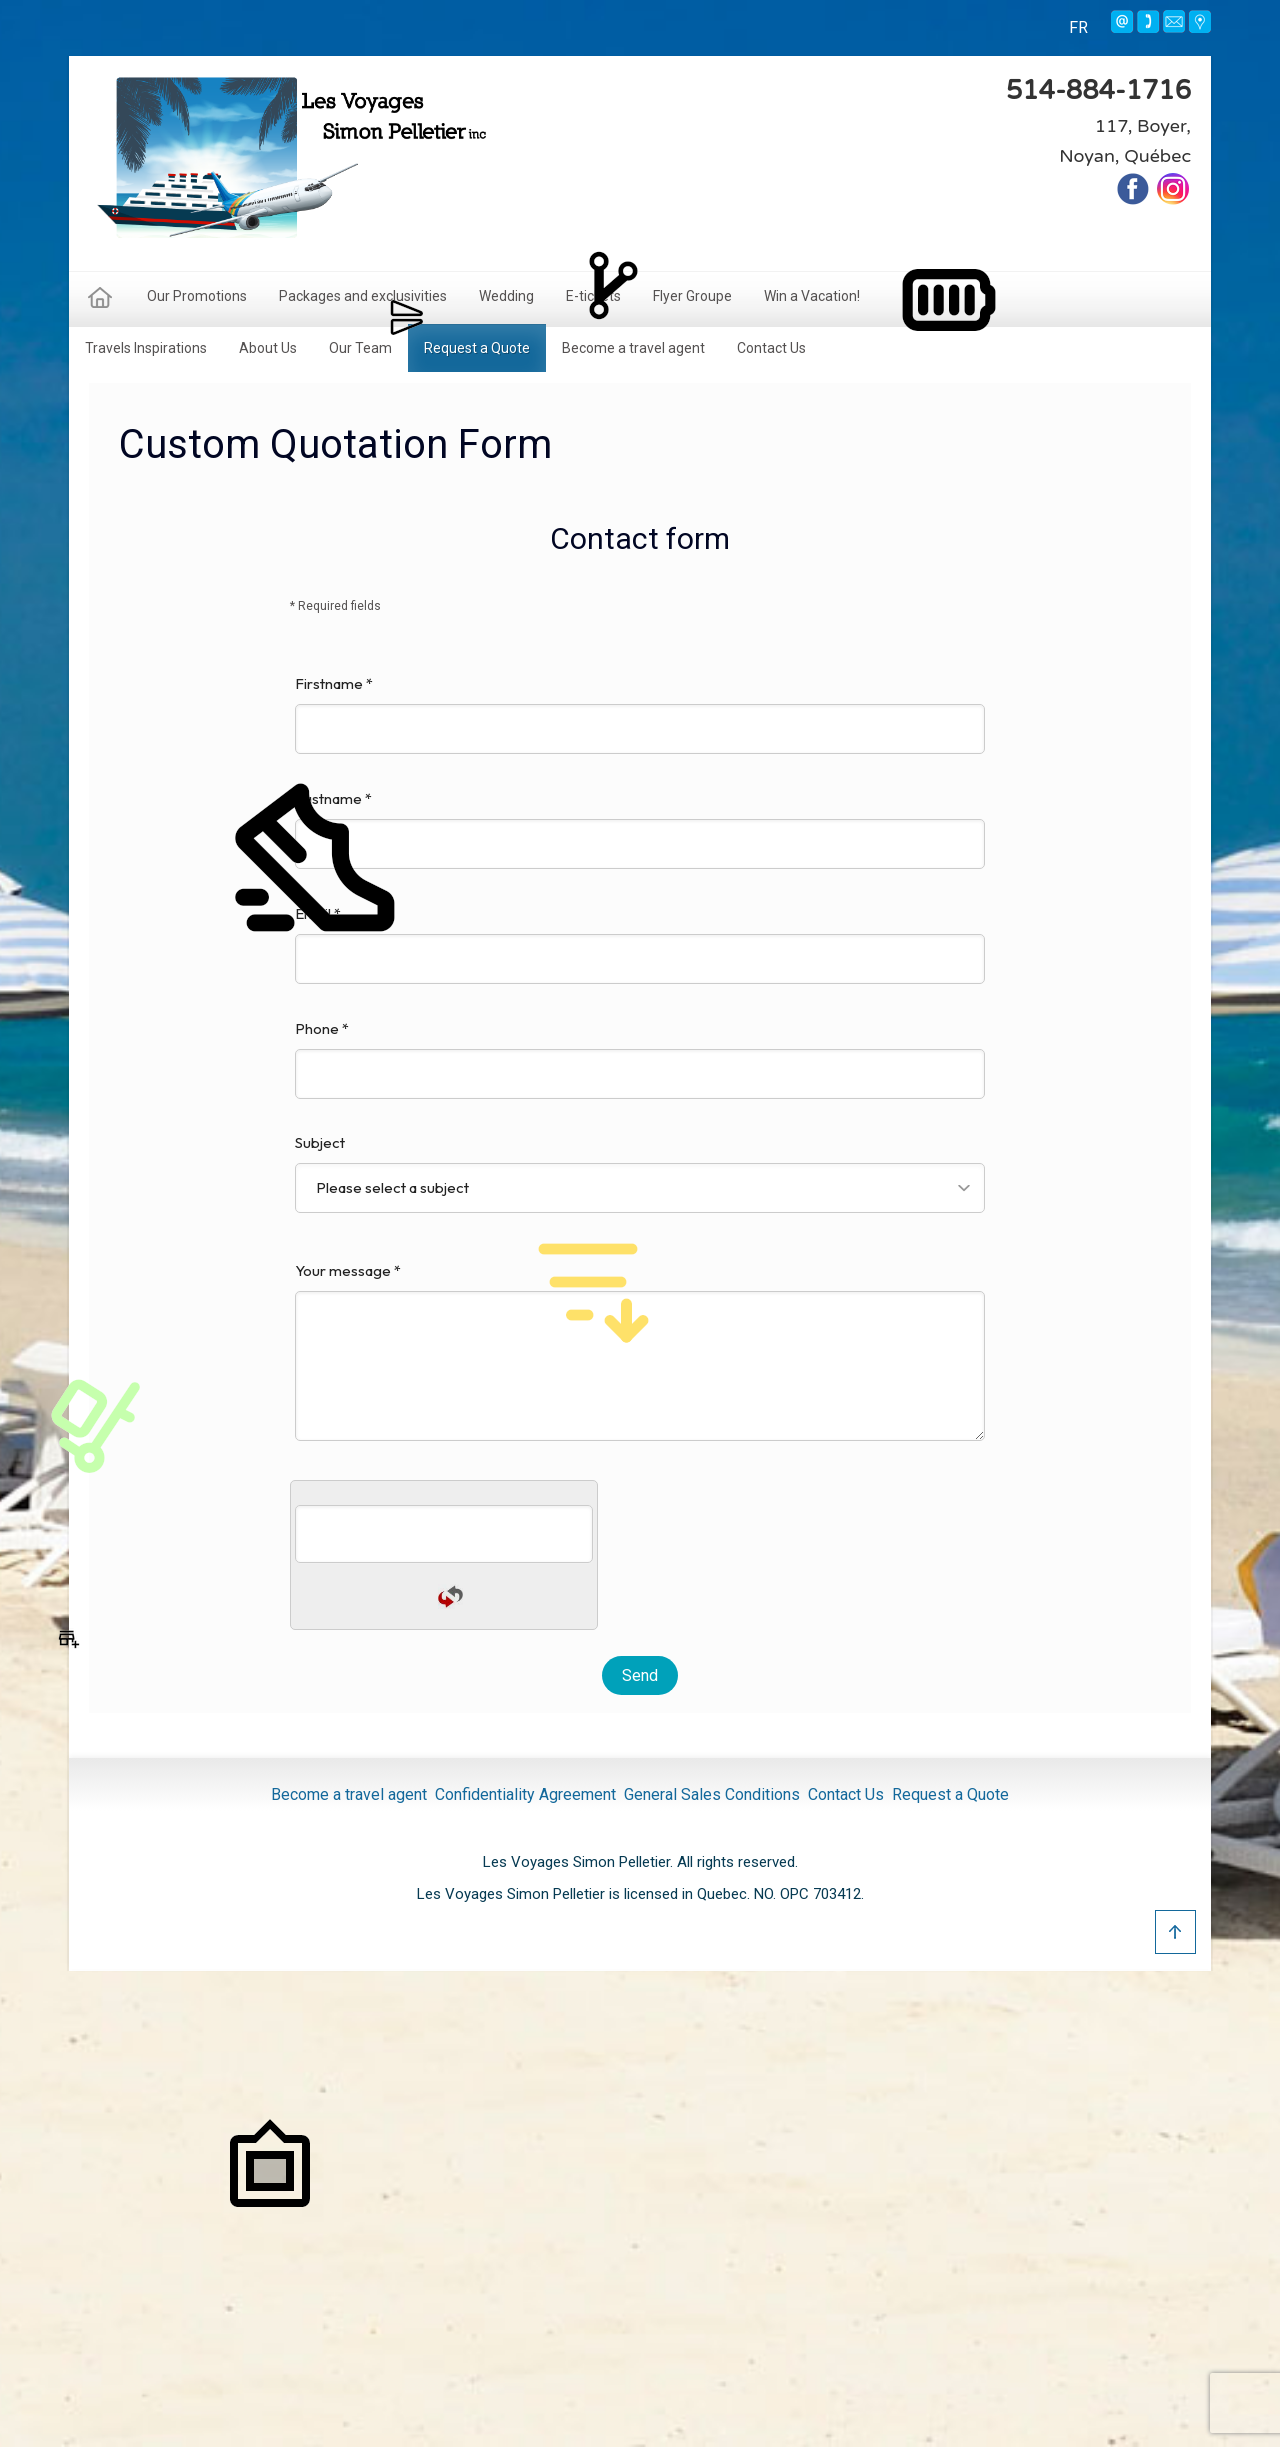 This screenshot has height=2447, width=1280. What do you see at coordinates (69, 1638) in the screenshot?
I see `add a new business location` at bounding box center [69, 1638].